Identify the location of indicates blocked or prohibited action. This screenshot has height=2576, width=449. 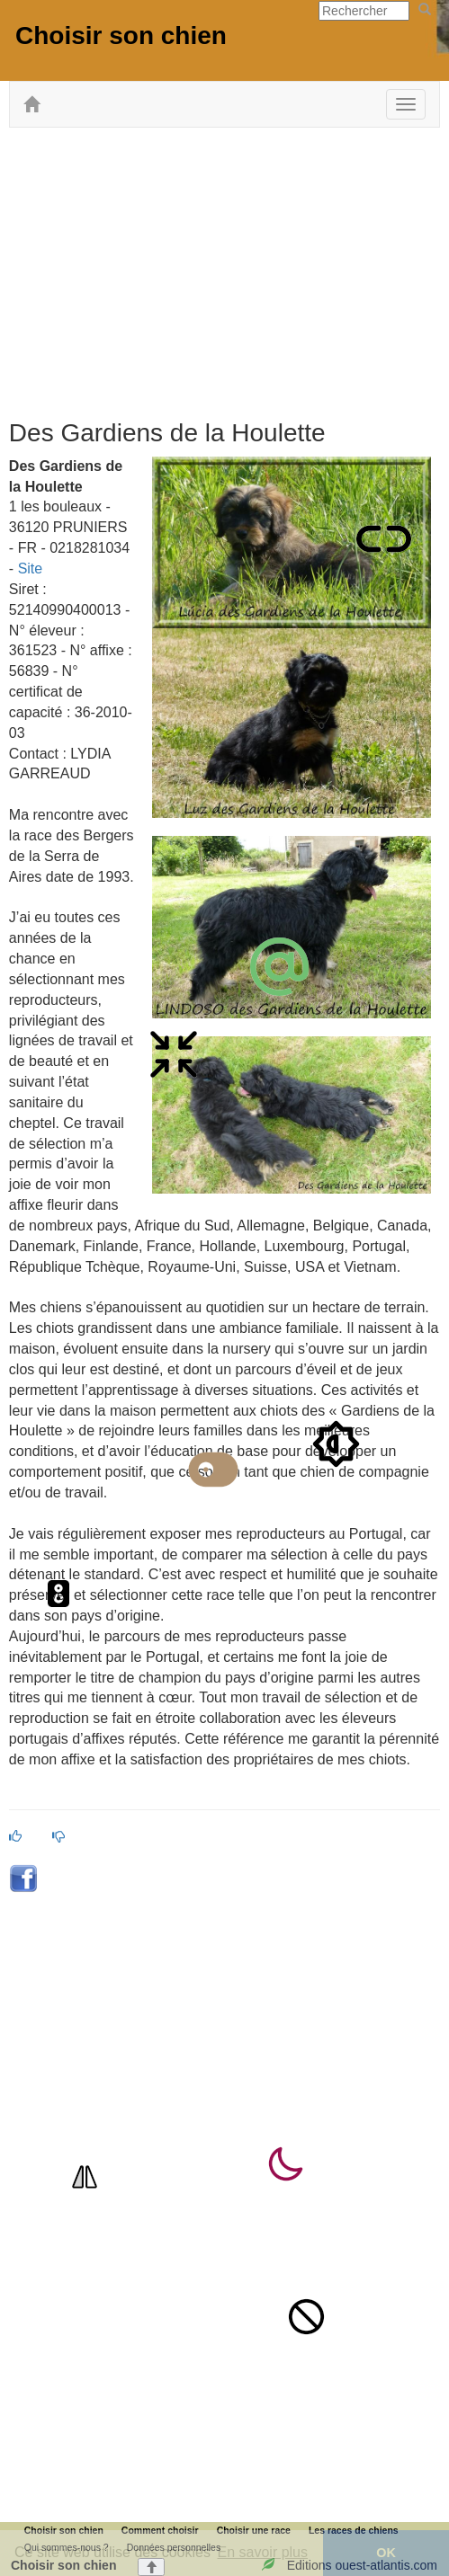
(306, 2316).